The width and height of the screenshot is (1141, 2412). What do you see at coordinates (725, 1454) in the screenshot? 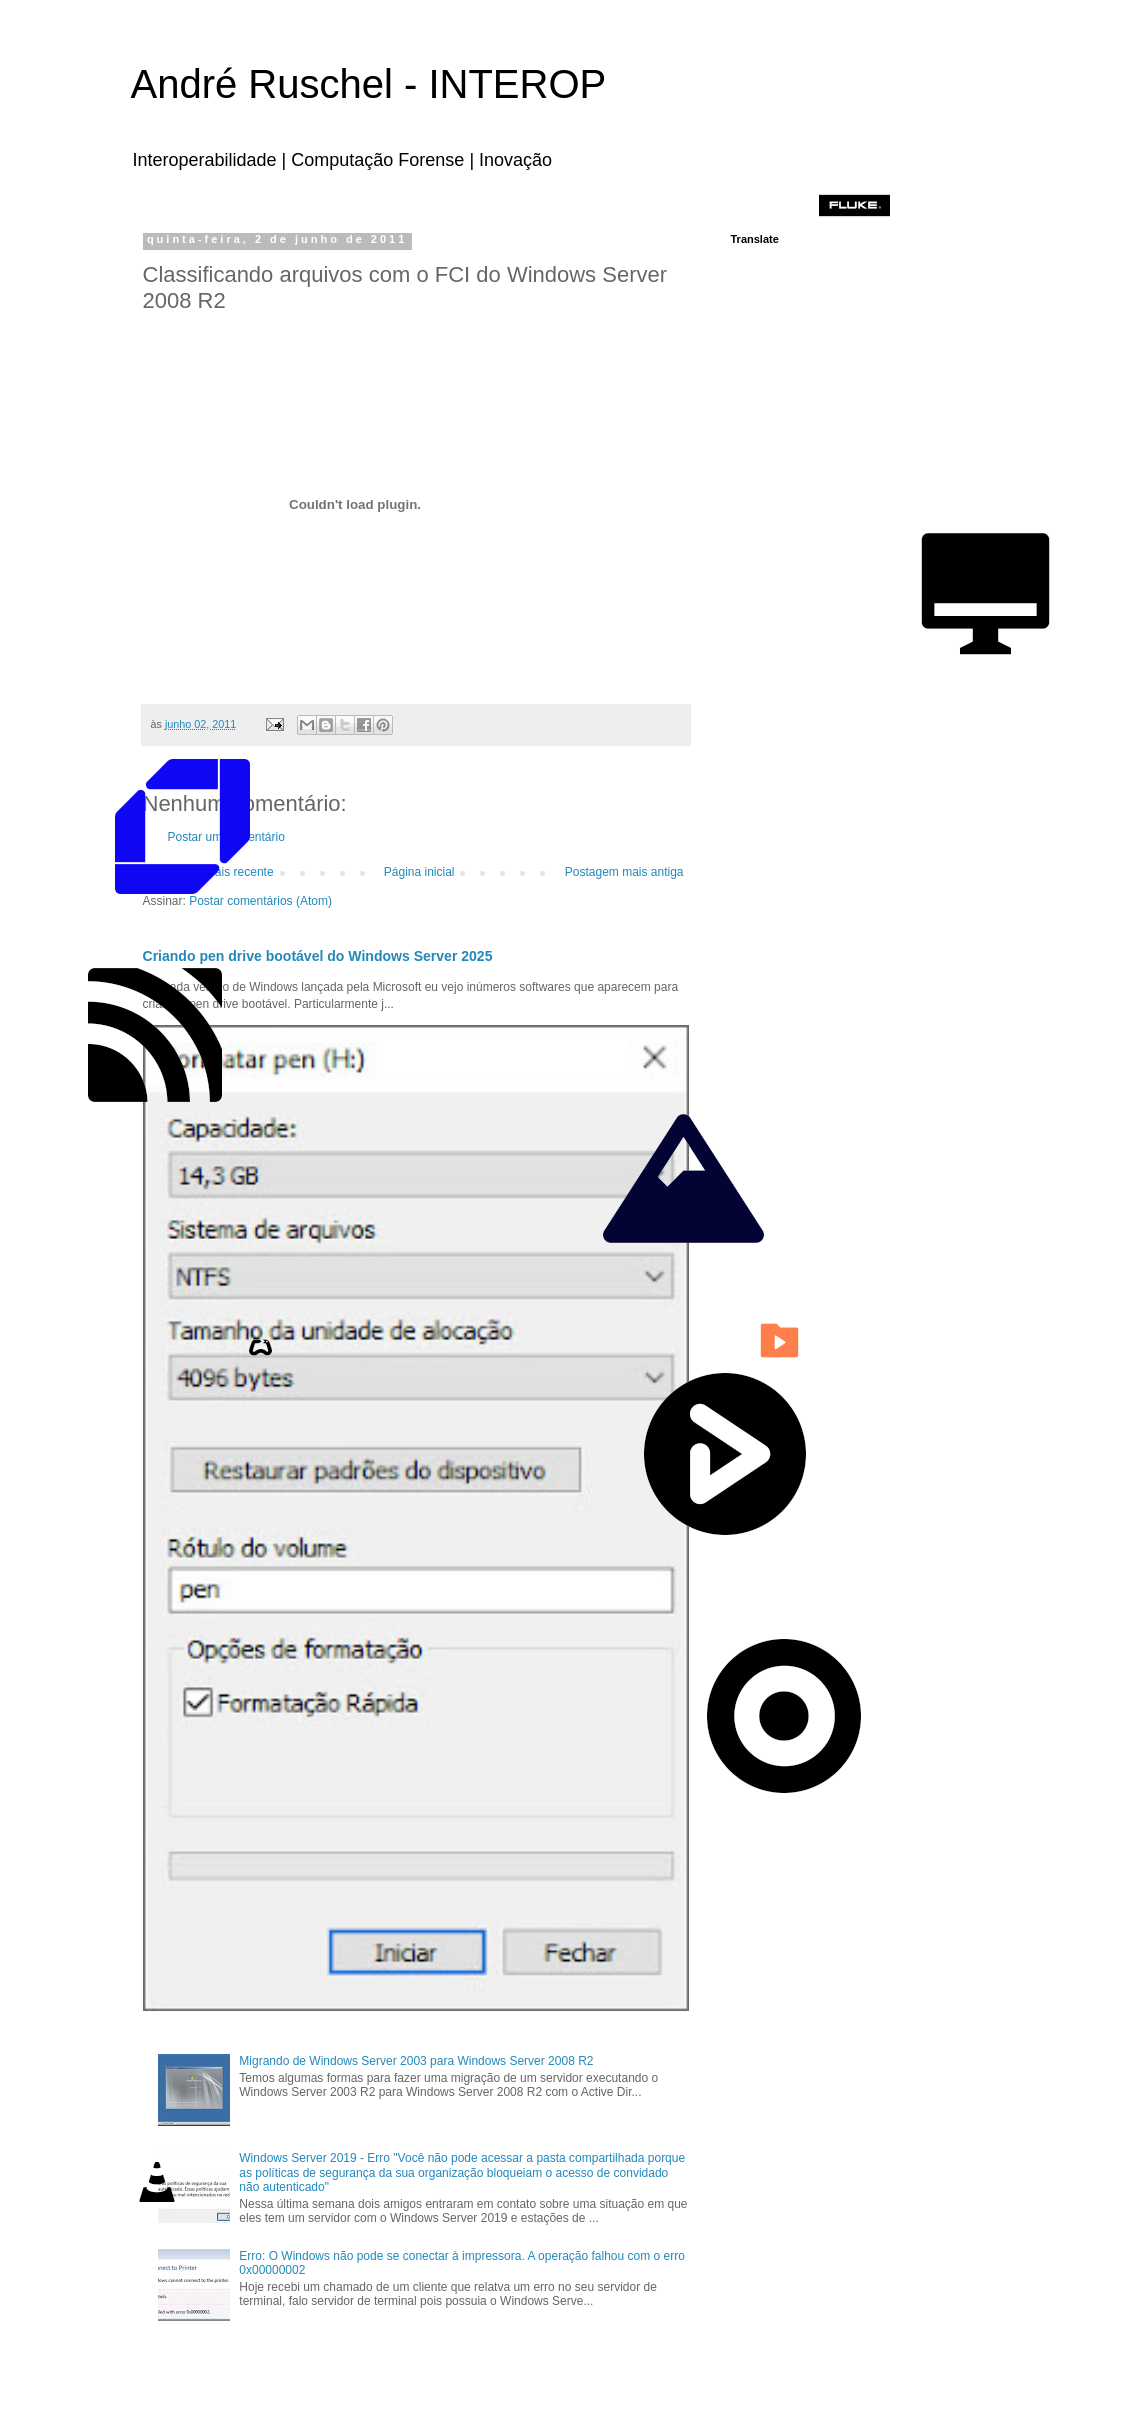
I see `open GoCD continuous delivery dashboard` at bounding box center [725, 1454].